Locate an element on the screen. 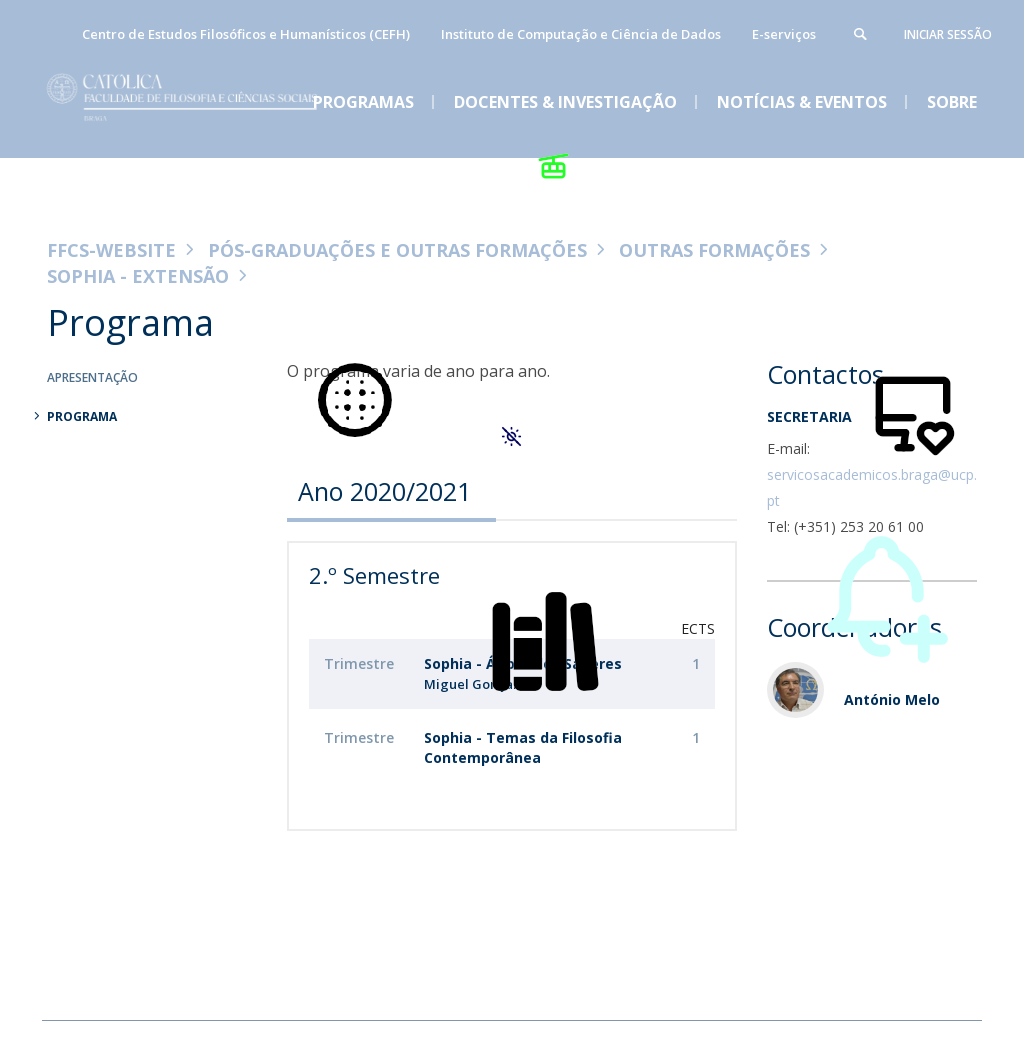  add a new notification or alert is located at coordinates (881, 596).